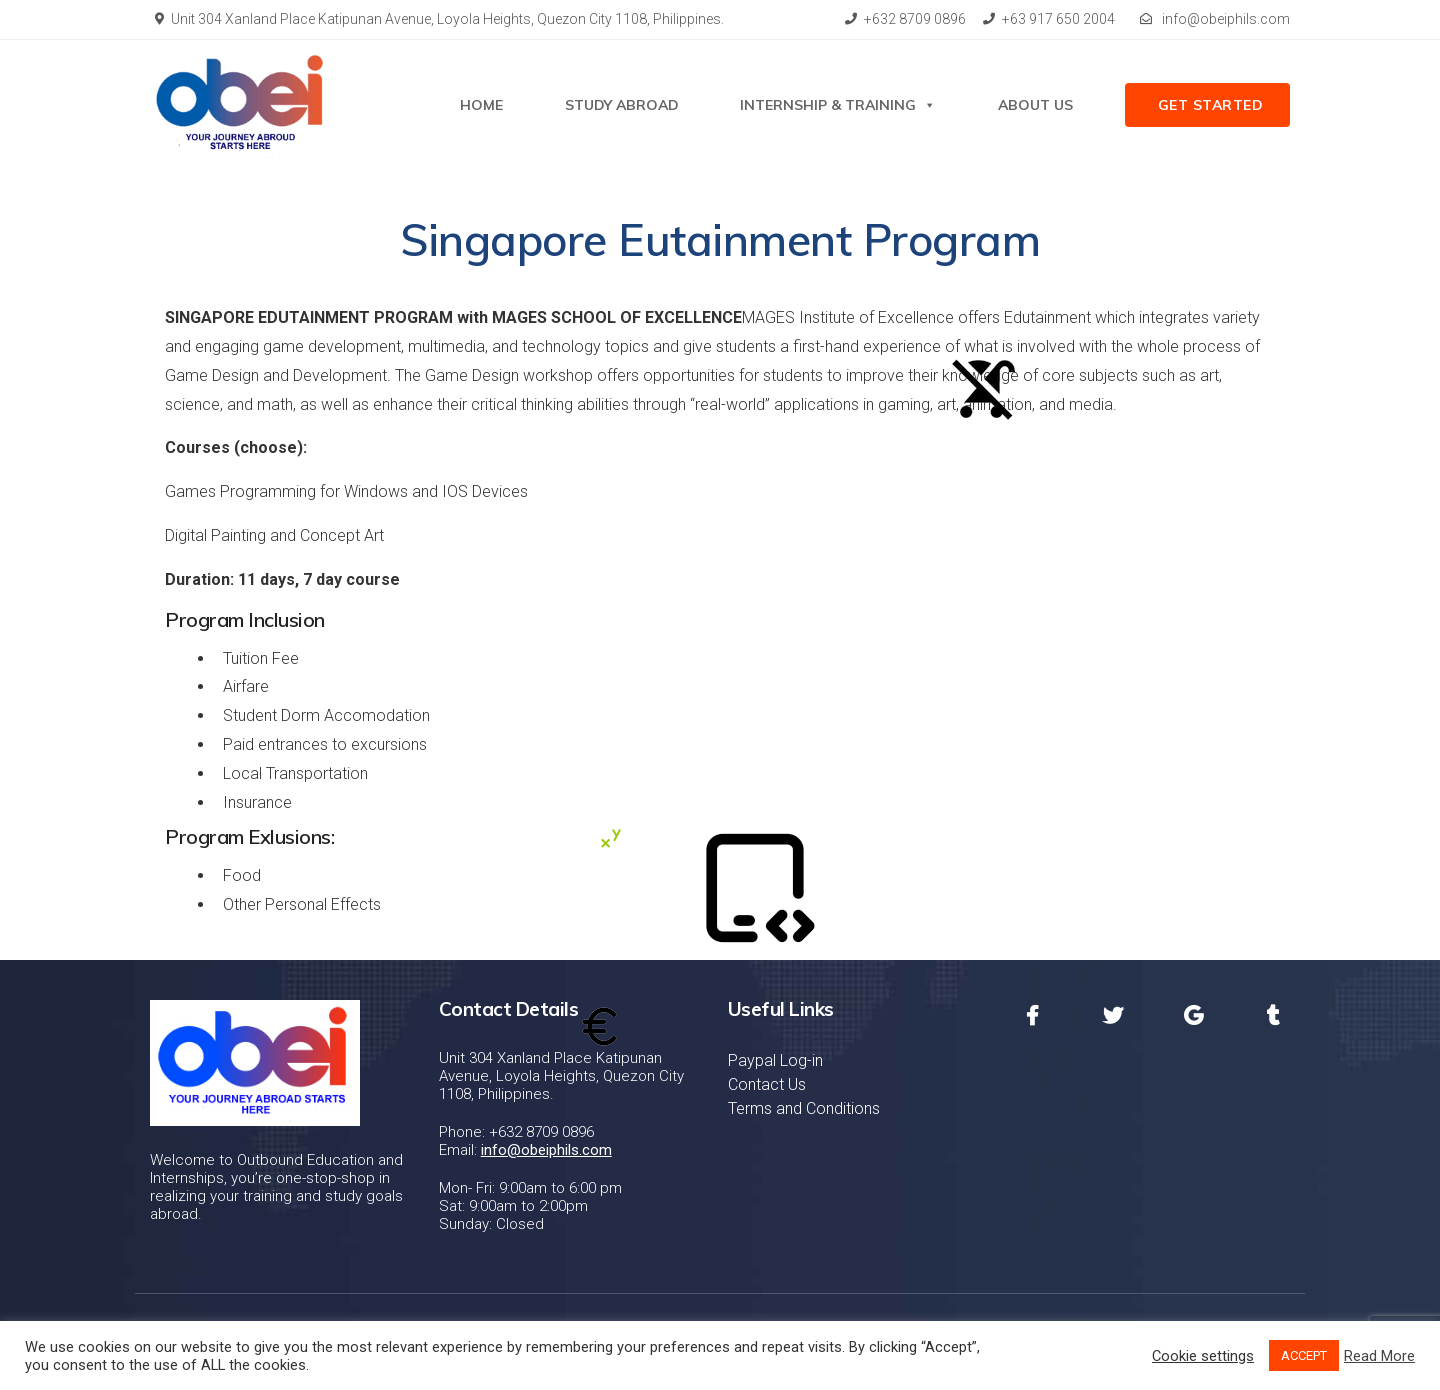  I want to click on calculate x raised to the power of y, so click(610, 840).